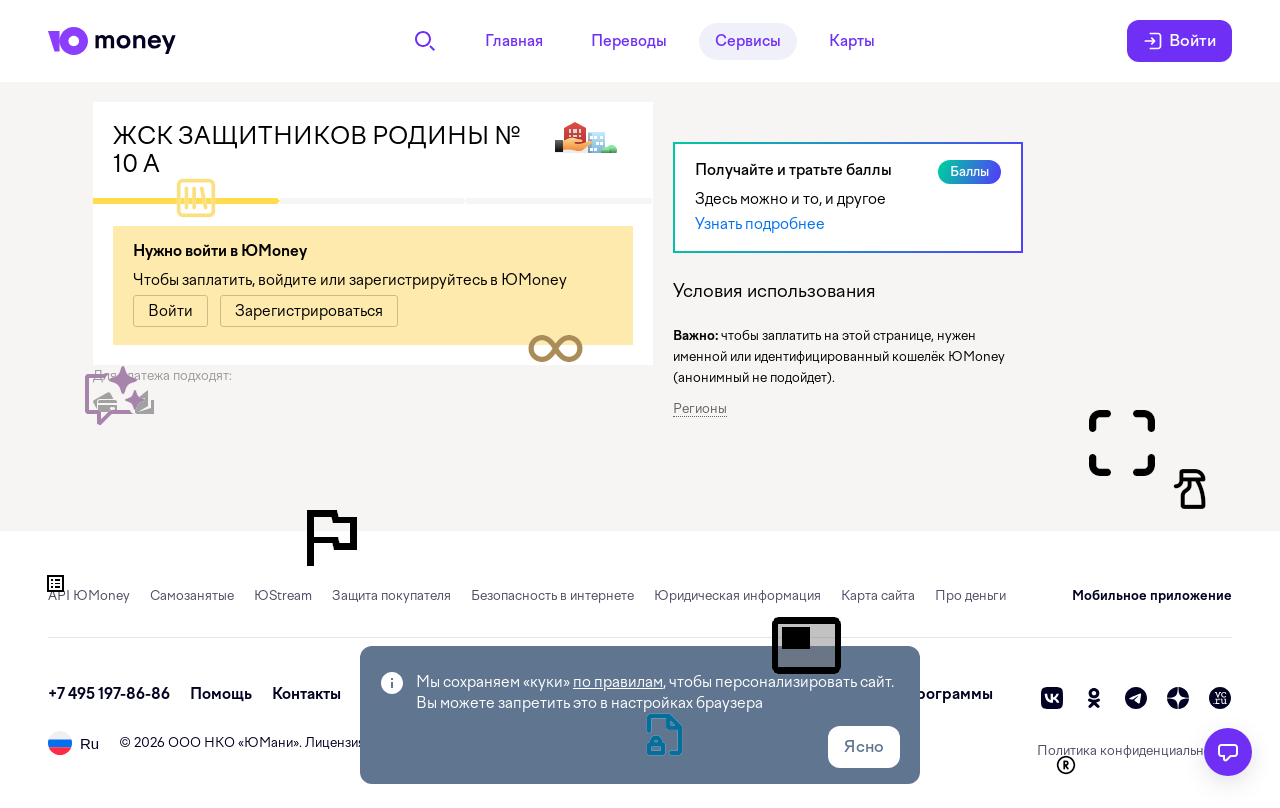 The width and height of the screenshot is (1280, 808). Describe the element at coordinates (330, 536) in the screenshot. I see `flag or mark an item for follow-up` at that location.